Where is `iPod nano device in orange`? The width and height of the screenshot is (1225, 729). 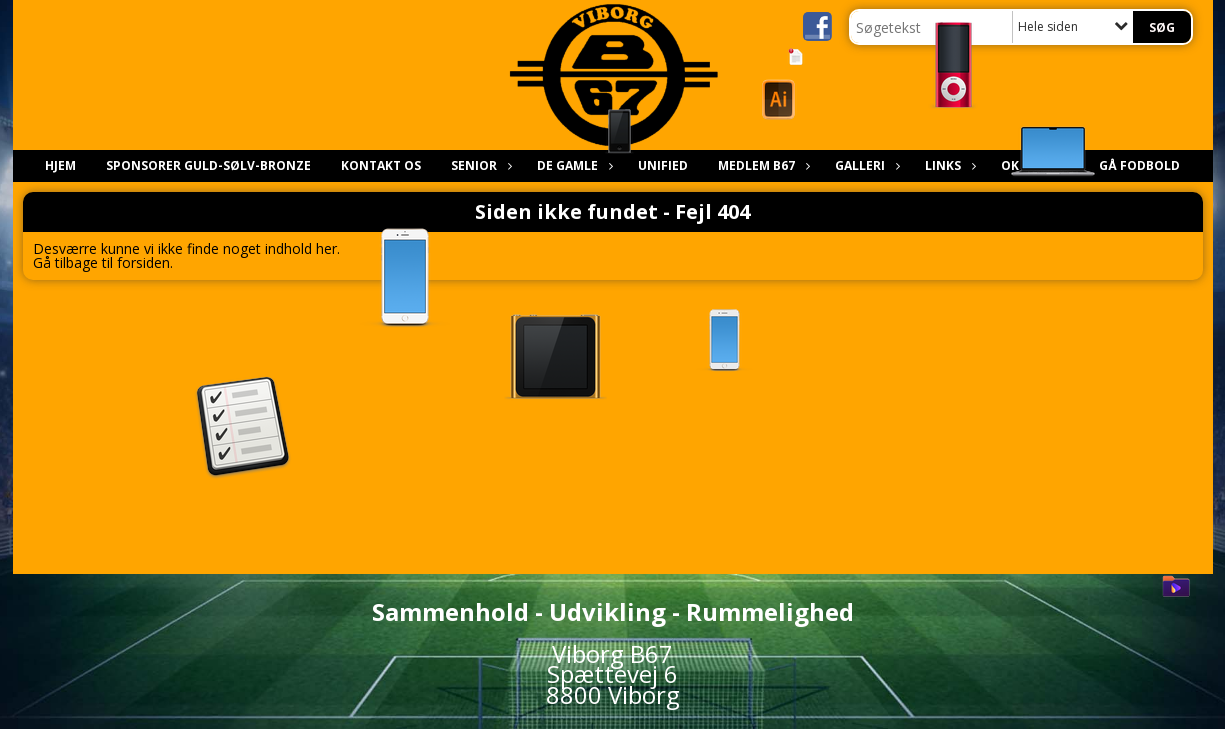
iPod nano device in orange is located at coordinates (555, 356).